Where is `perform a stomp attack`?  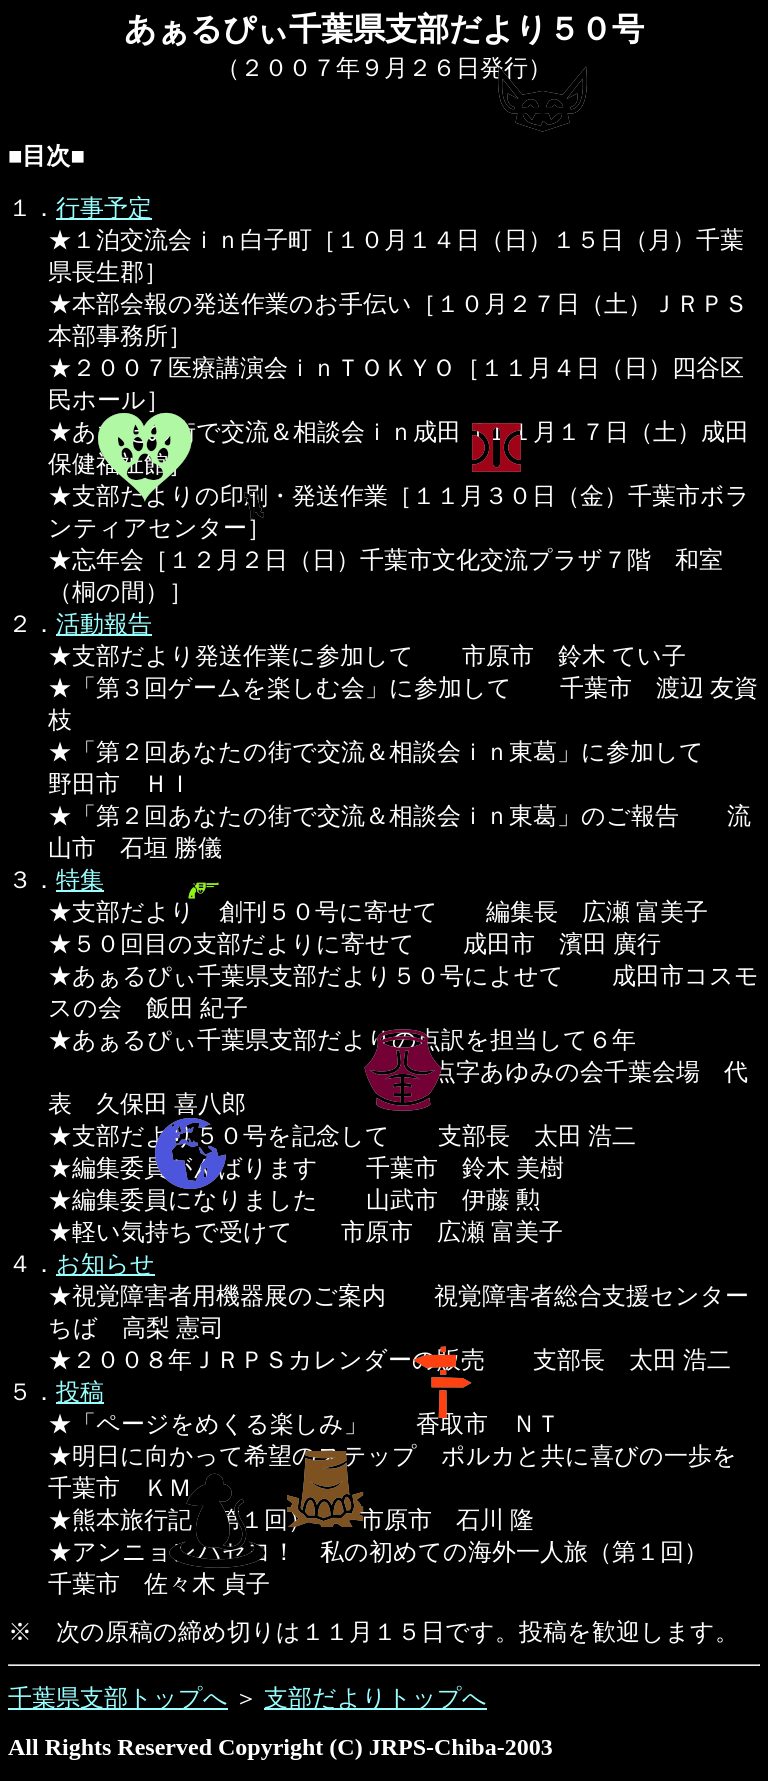 perform a stomp attack is located at coordinates (325, 1489).